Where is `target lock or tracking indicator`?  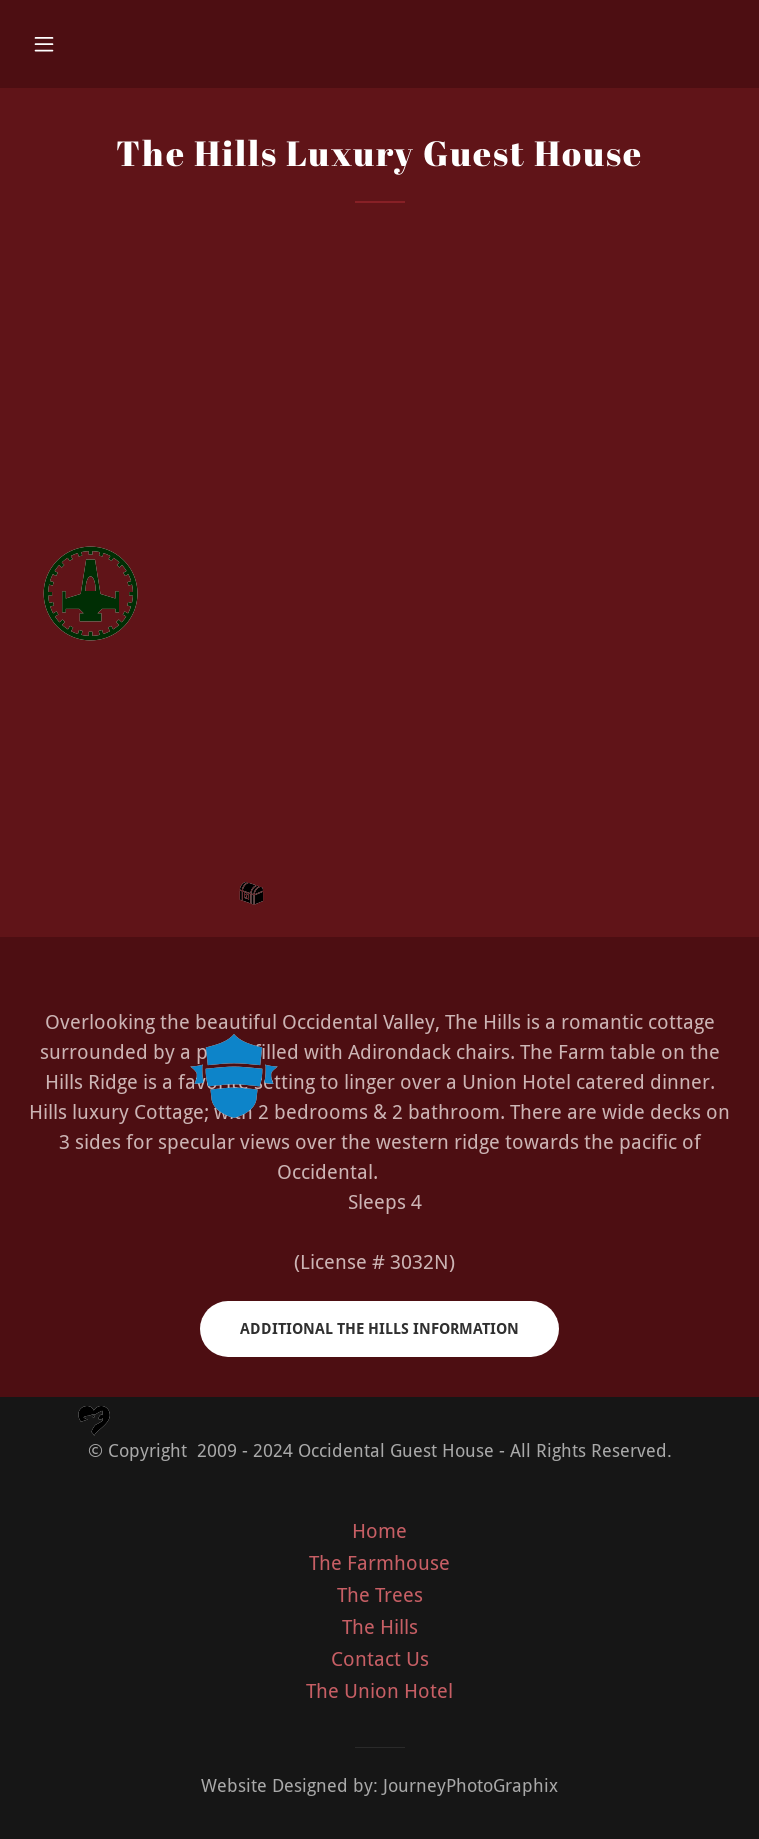
target lock or tracking indicator is located at coordinates (91, 594).